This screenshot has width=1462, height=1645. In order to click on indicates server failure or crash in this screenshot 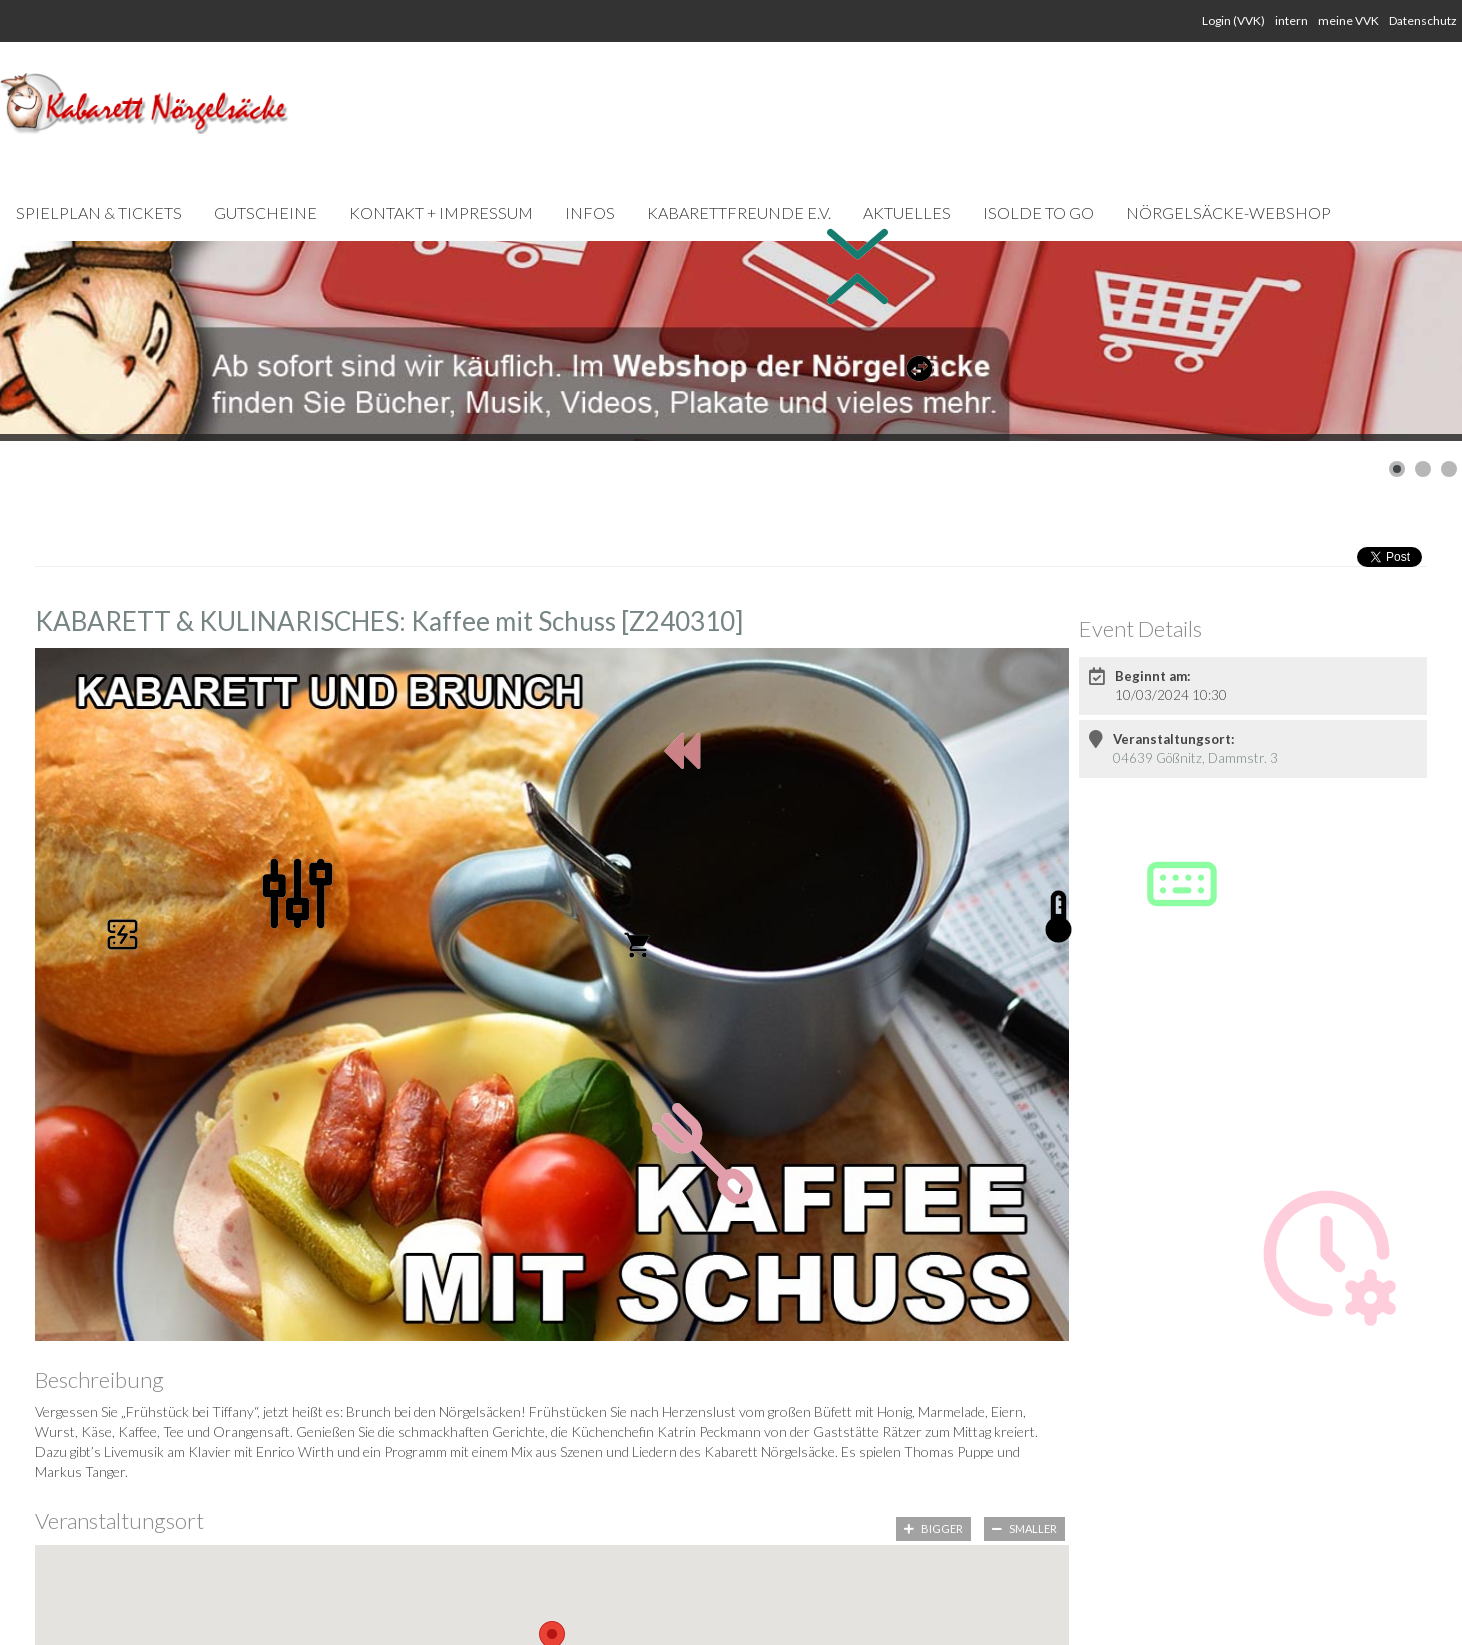, I will do `click(122, 934)`.